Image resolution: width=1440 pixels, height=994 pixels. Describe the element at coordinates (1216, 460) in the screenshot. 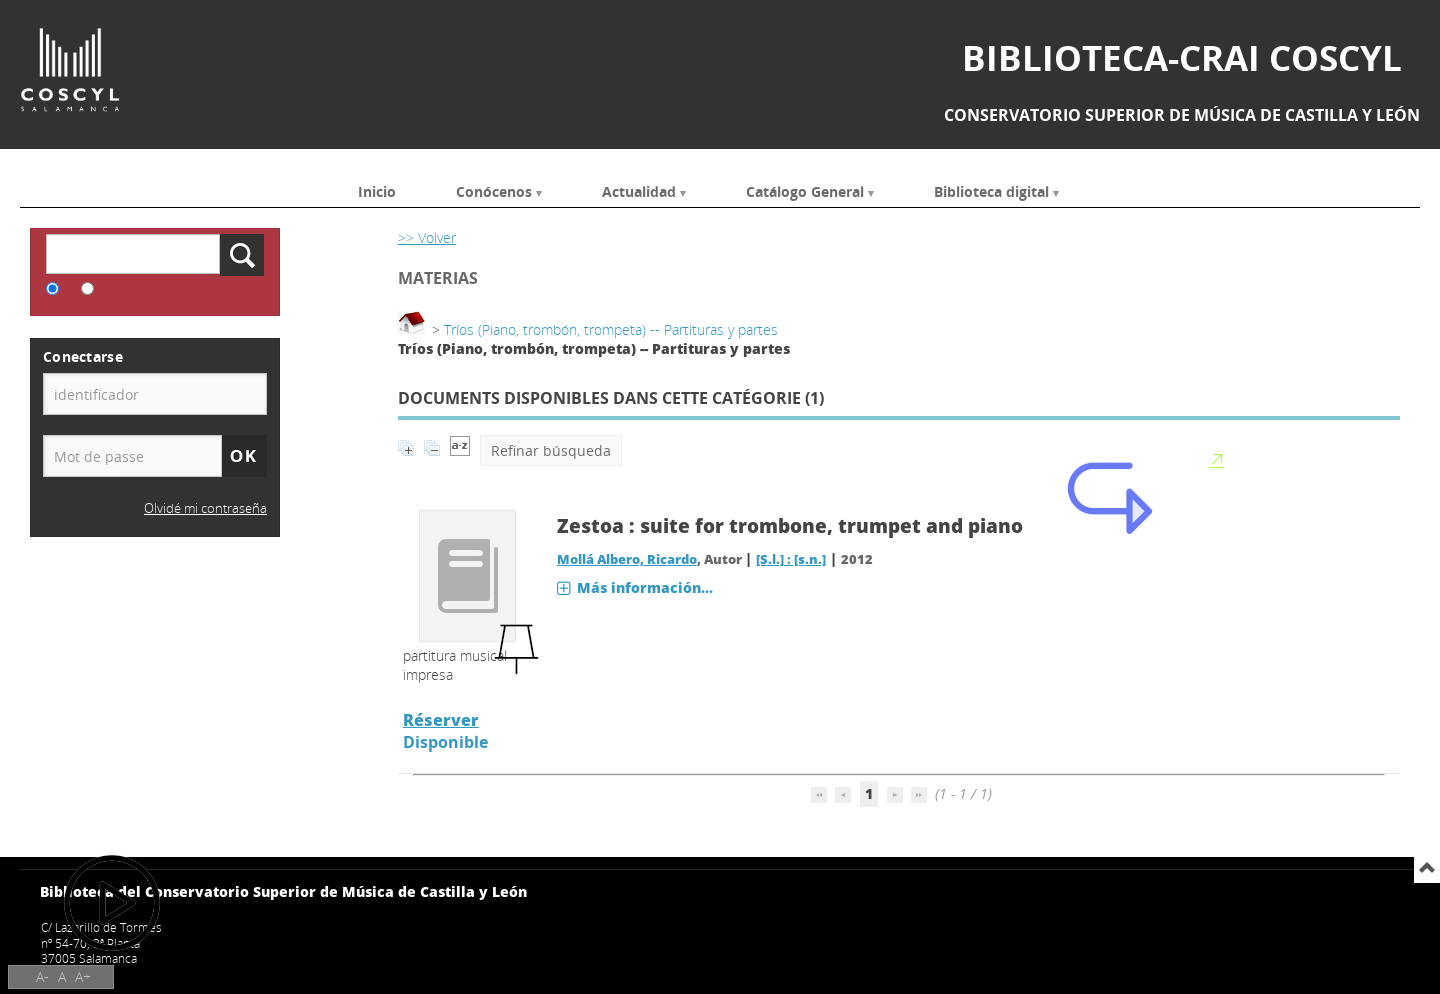

I see `open link in new window or tab` at that location.